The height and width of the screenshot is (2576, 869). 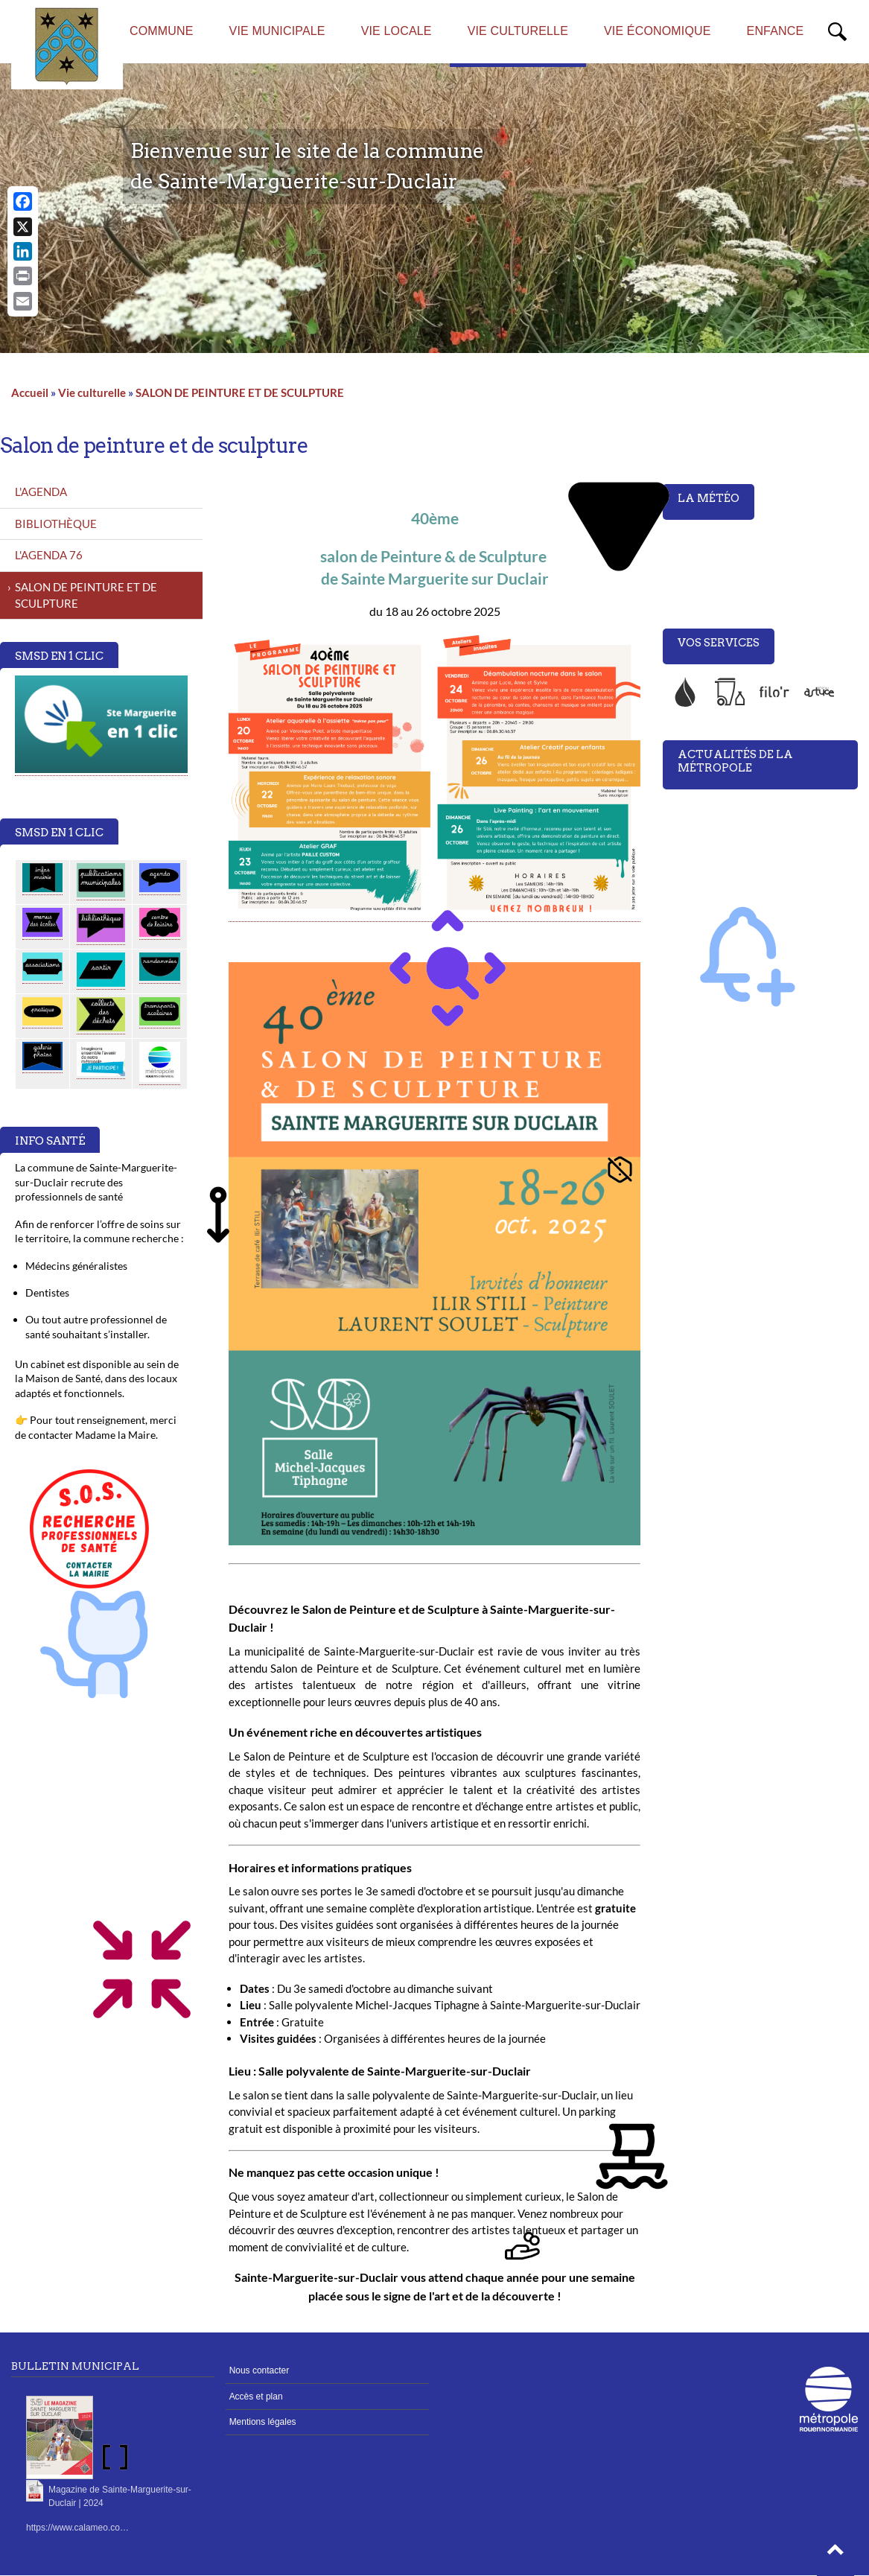 What do you see at coordinates (619, 524) in the screenshot?
I see `expand dropdown menu` at bounding box center [619, 524].